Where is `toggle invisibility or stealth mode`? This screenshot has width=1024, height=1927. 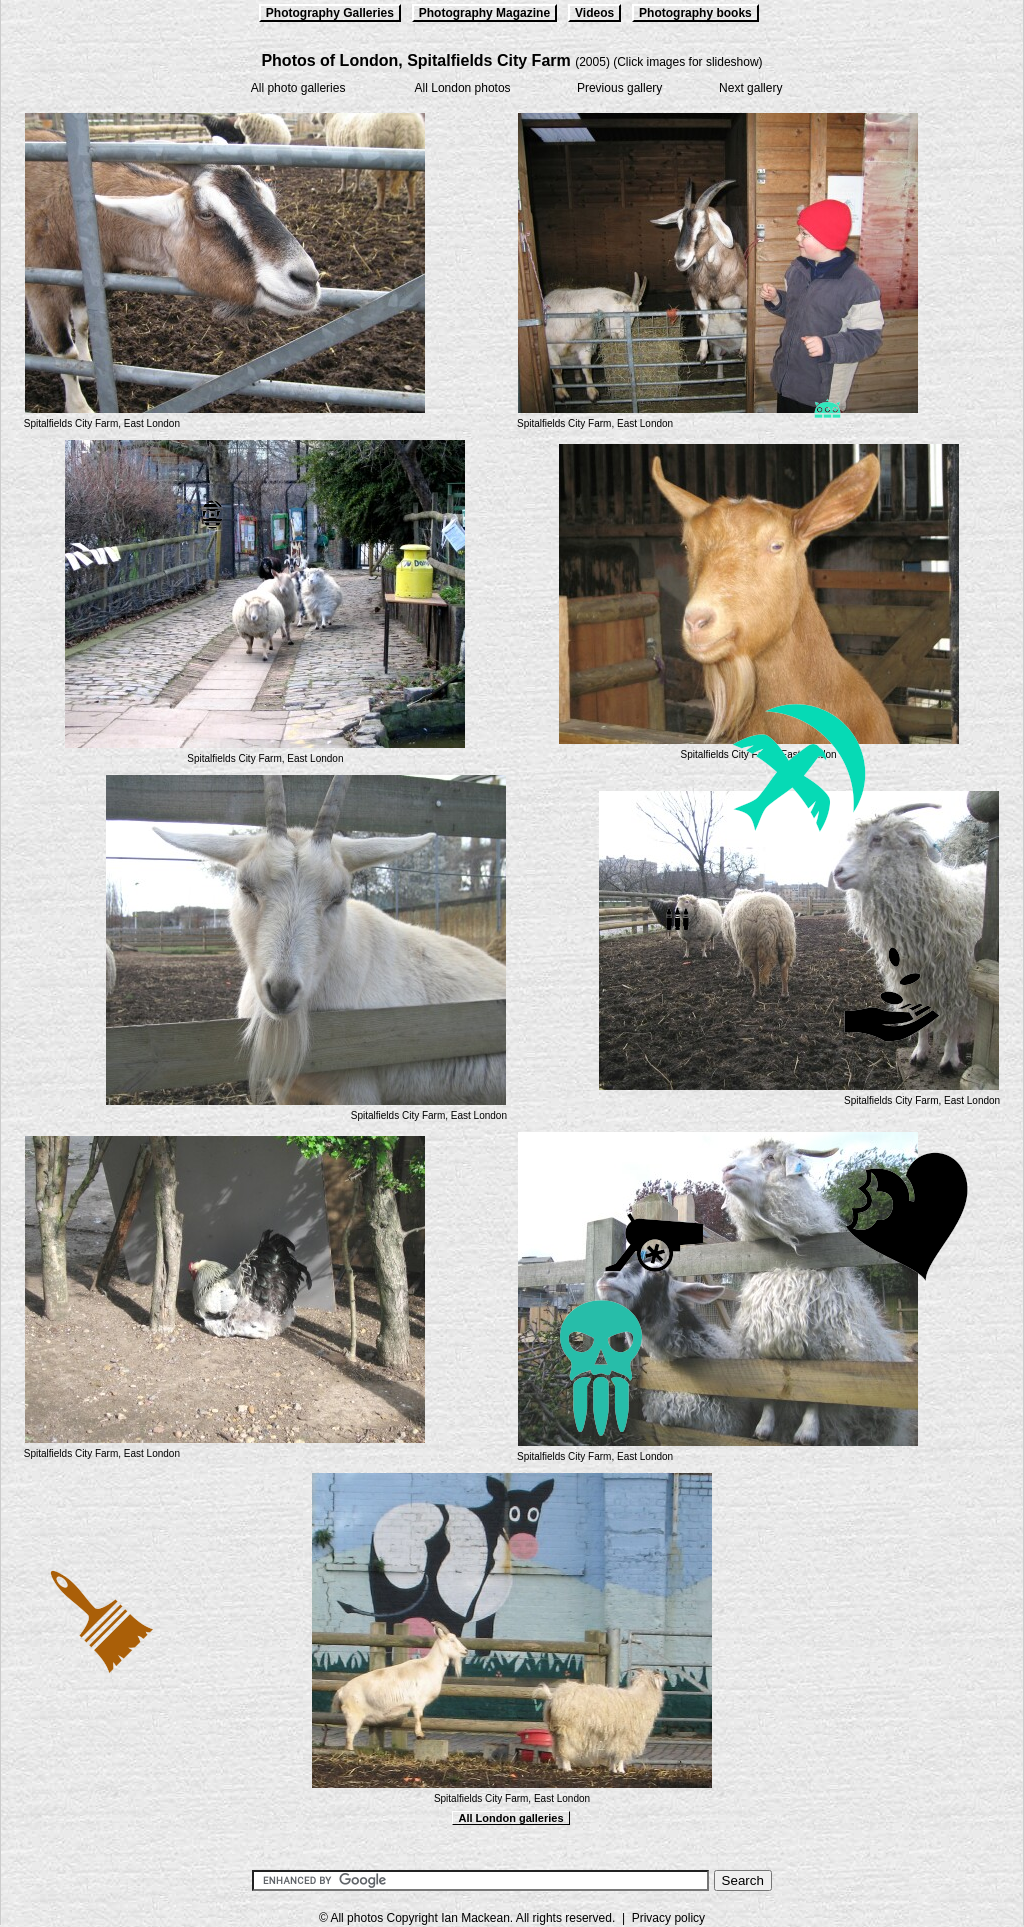
toggle invisibility or stealth mode is located at coordinates (212, 514).